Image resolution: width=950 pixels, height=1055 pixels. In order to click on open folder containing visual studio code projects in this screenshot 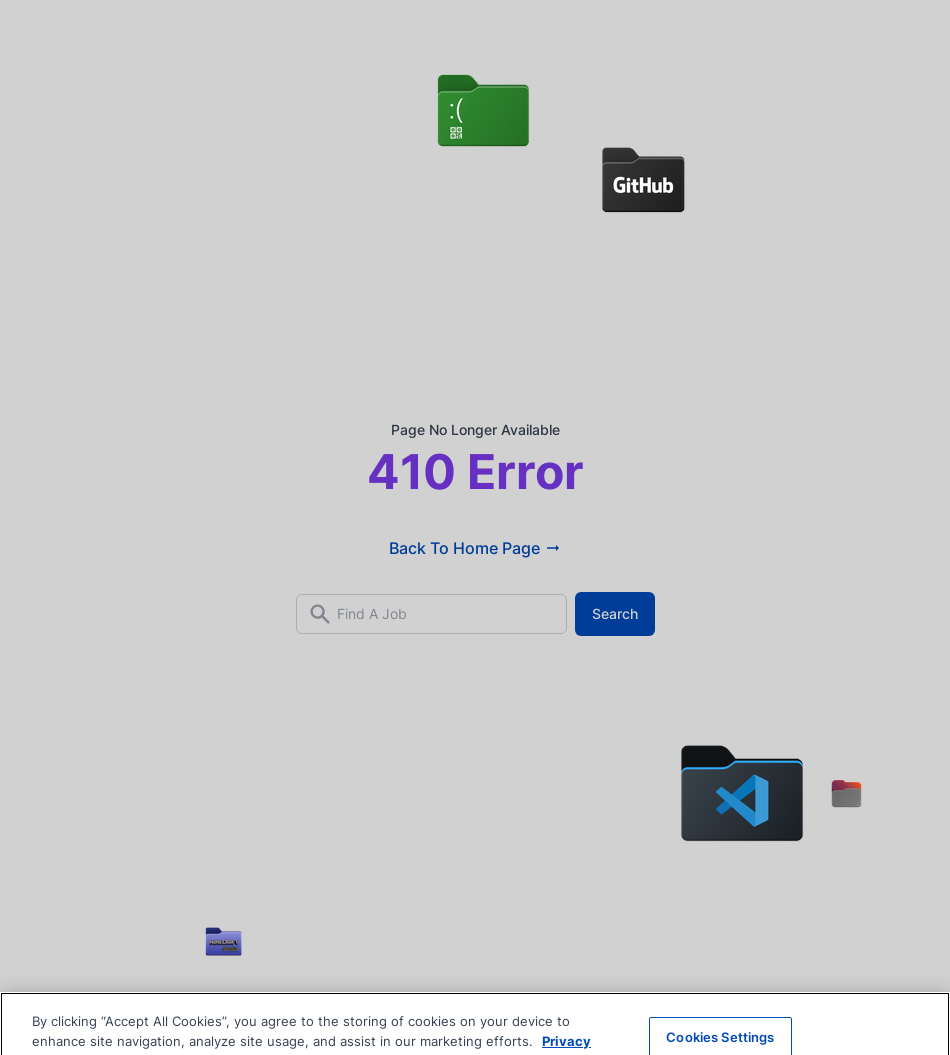, I will do `click(741, 796)`.